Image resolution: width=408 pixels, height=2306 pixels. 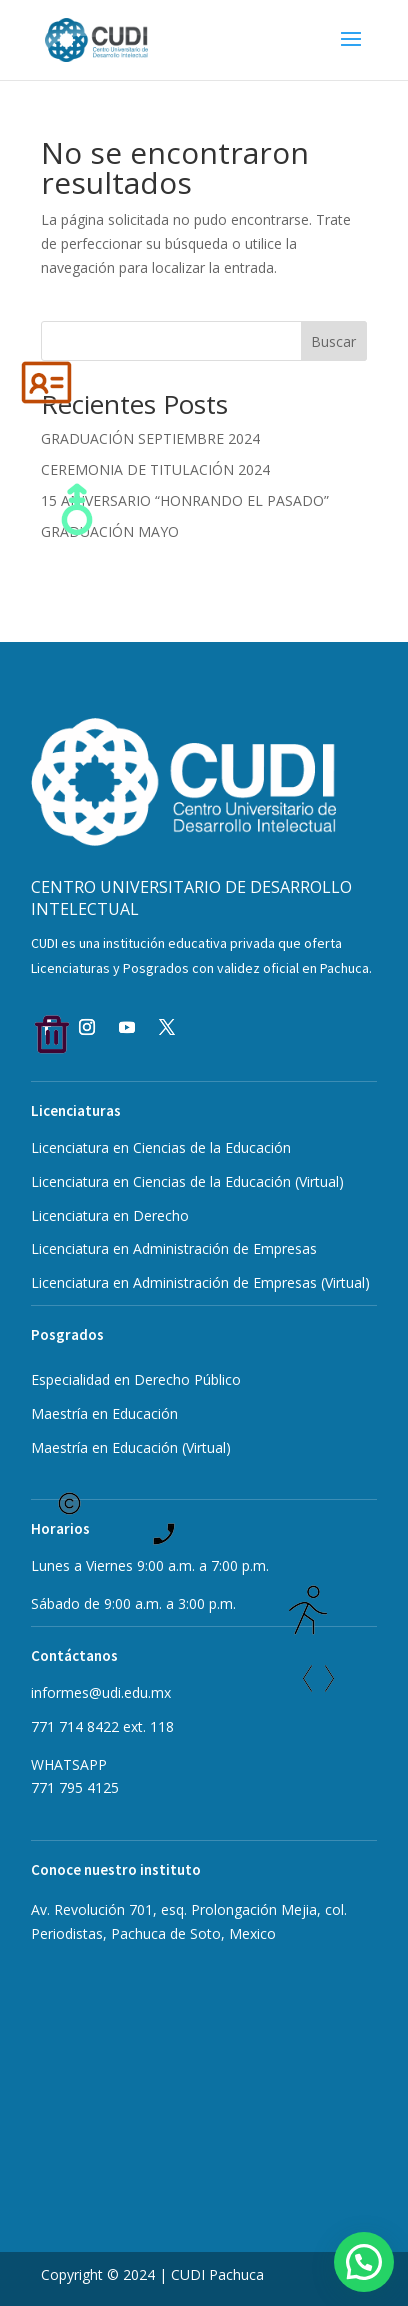 What do you see at coordinates (308, 1610) in the screenshot?
I see `indicates walking directions or pedestrian route` at bounding box center [308, 1610].